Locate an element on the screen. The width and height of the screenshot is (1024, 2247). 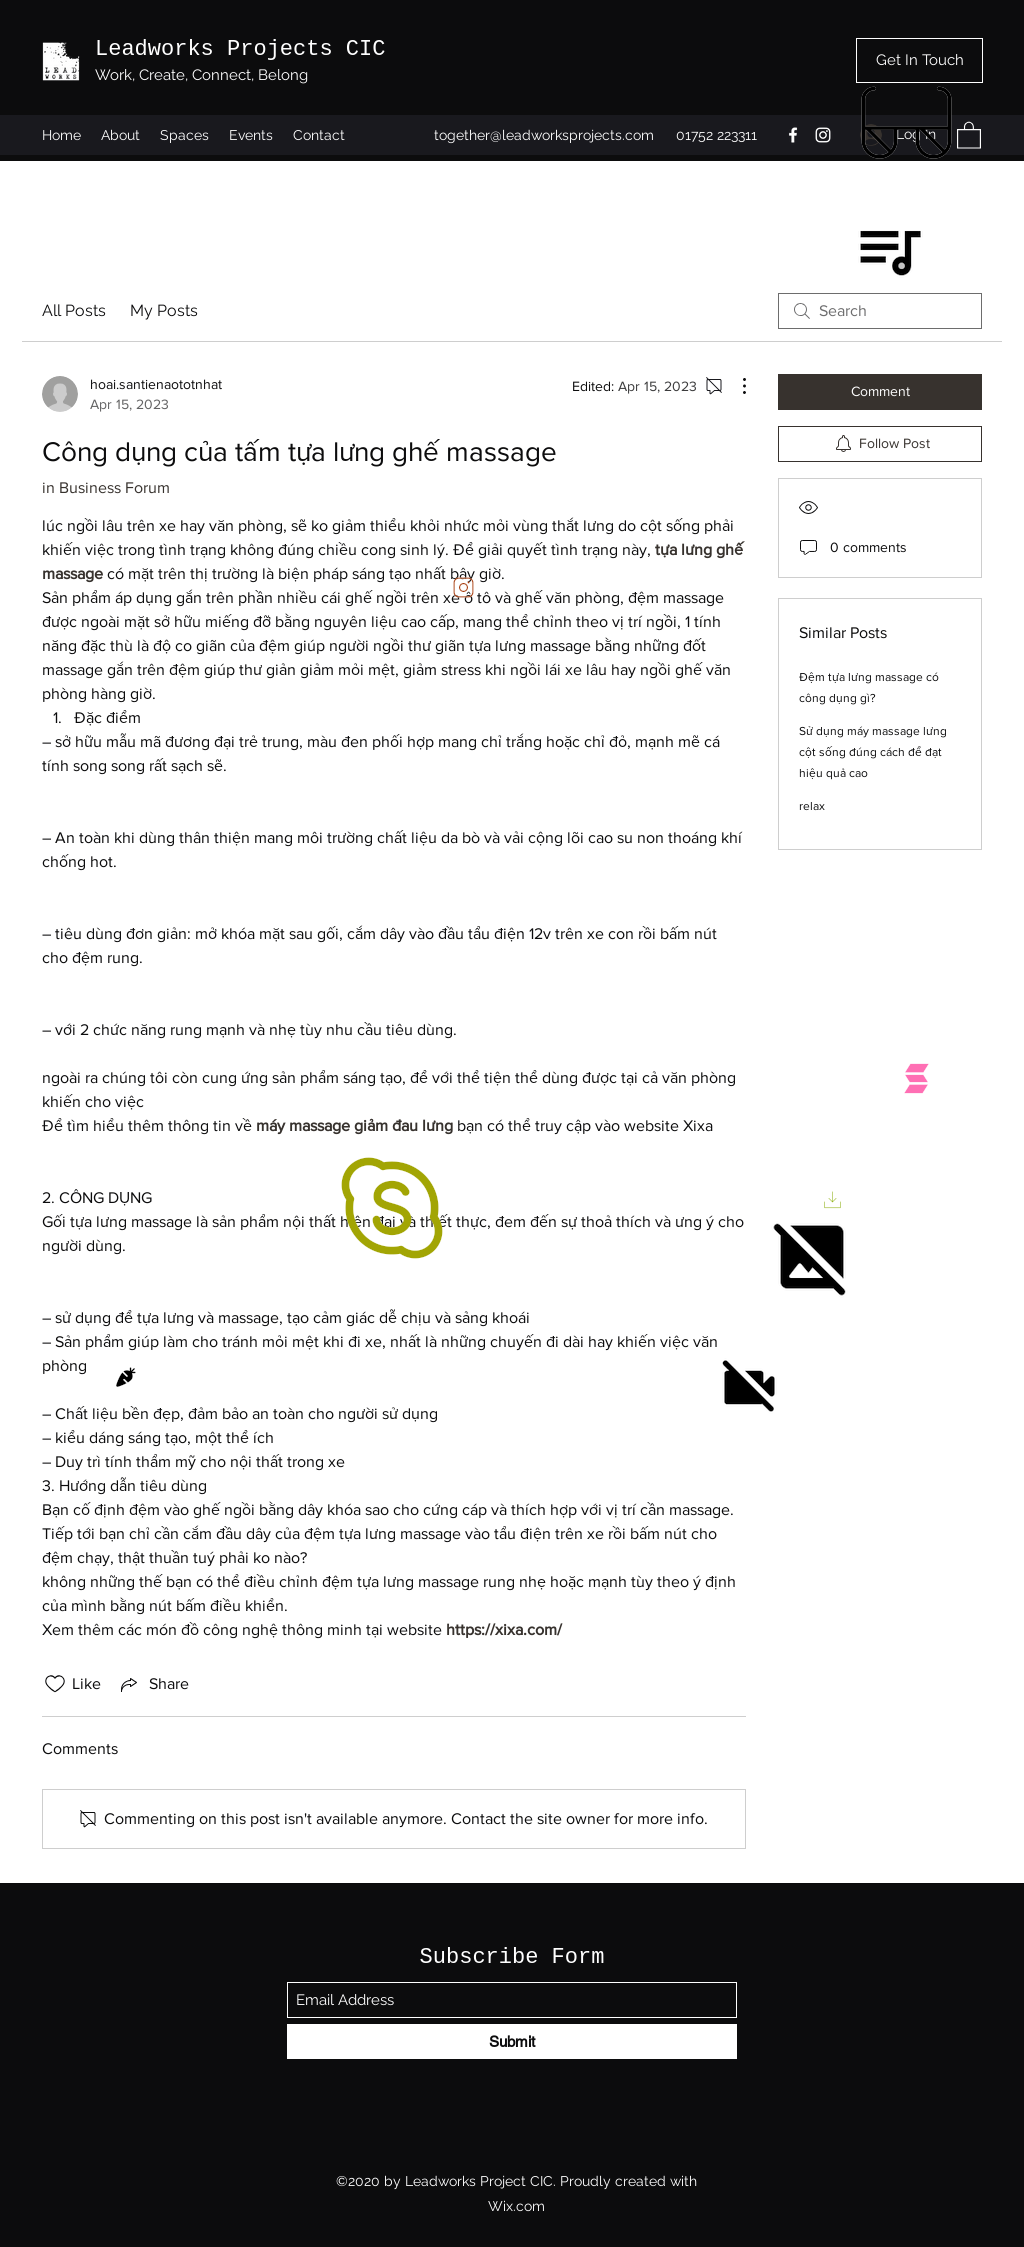
view stacked layers or map overlays is located at coordinates (916, 1078).